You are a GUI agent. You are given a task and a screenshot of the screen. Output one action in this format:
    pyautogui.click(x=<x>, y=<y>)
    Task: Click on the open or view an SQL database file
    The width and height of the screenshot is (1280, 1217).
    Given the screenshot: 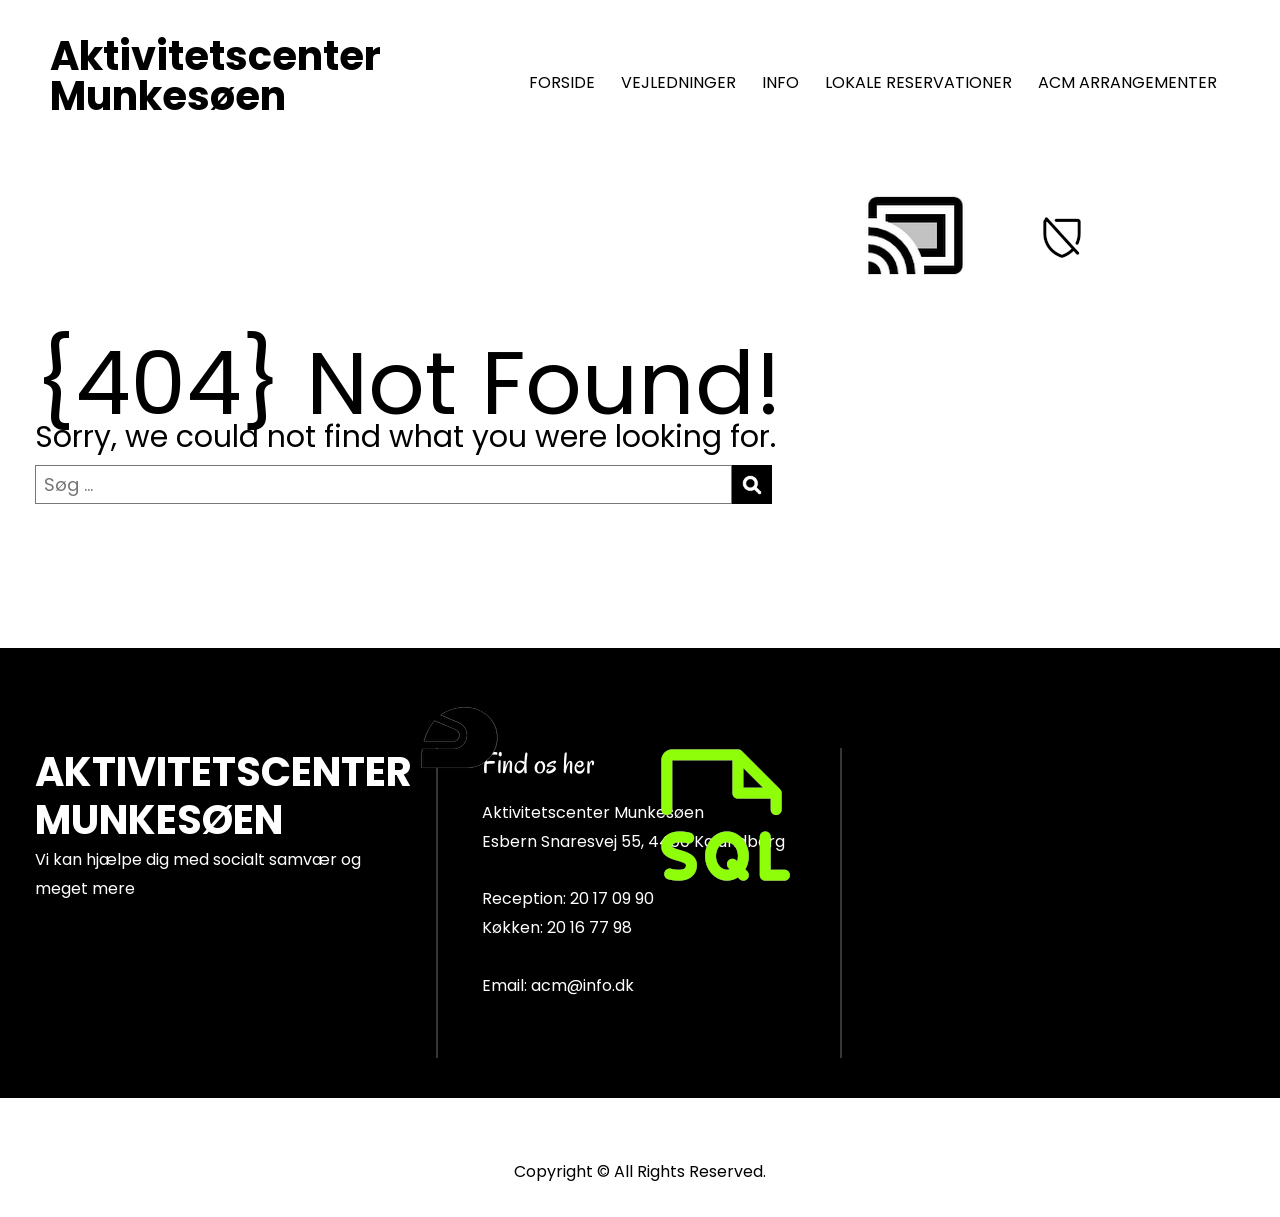 What is the action you would take?
    pyautogui.click(x=721, y=820)
    